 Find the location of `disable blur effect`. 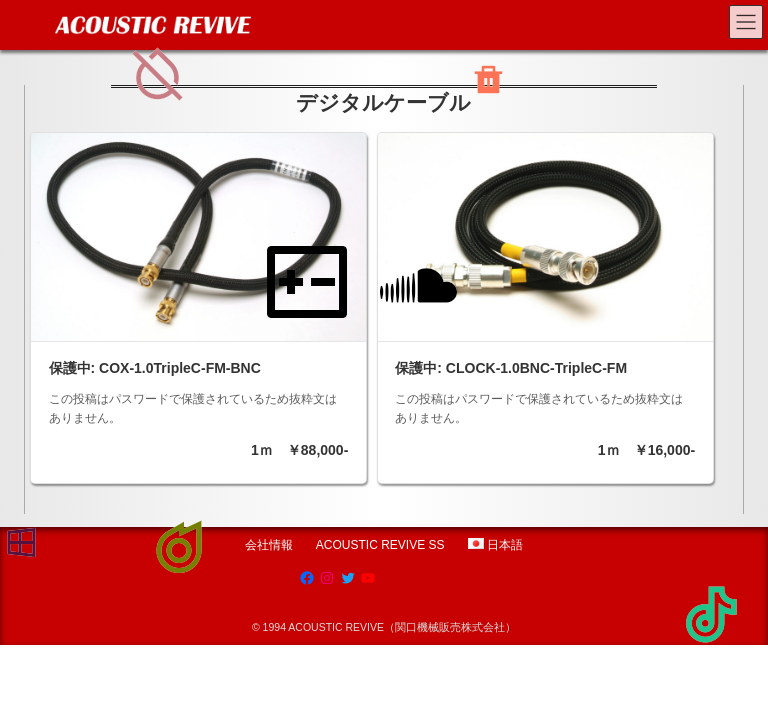

disable blur effect is located at coordinates (157, 75).